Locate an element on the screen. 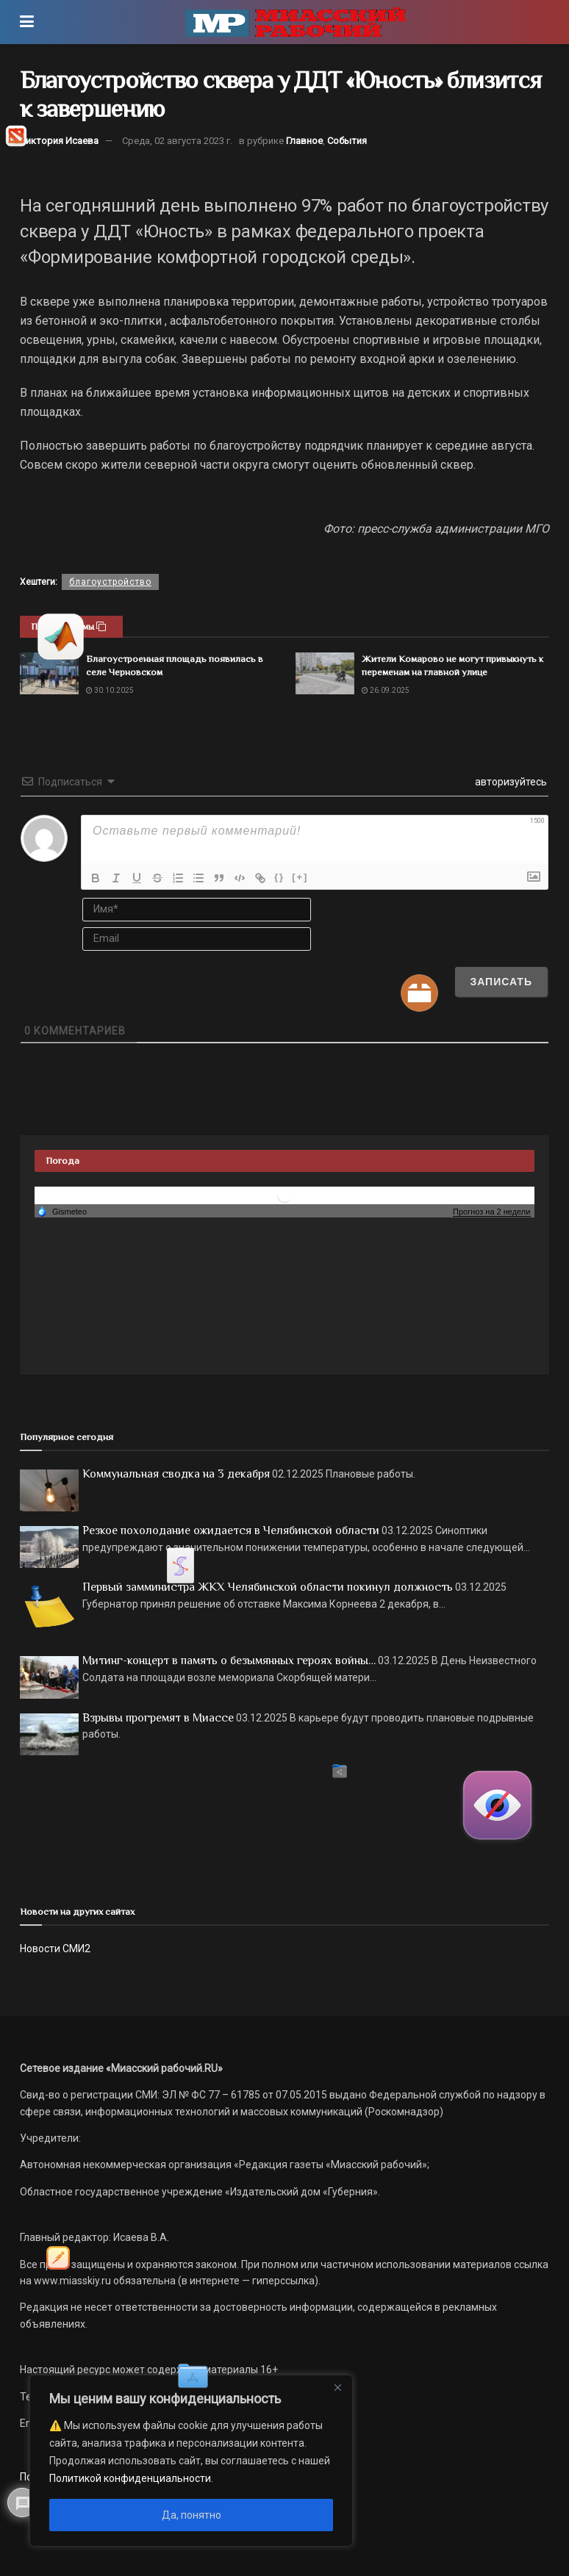  open privacy and security settings is located at coordinates (497, 1806).